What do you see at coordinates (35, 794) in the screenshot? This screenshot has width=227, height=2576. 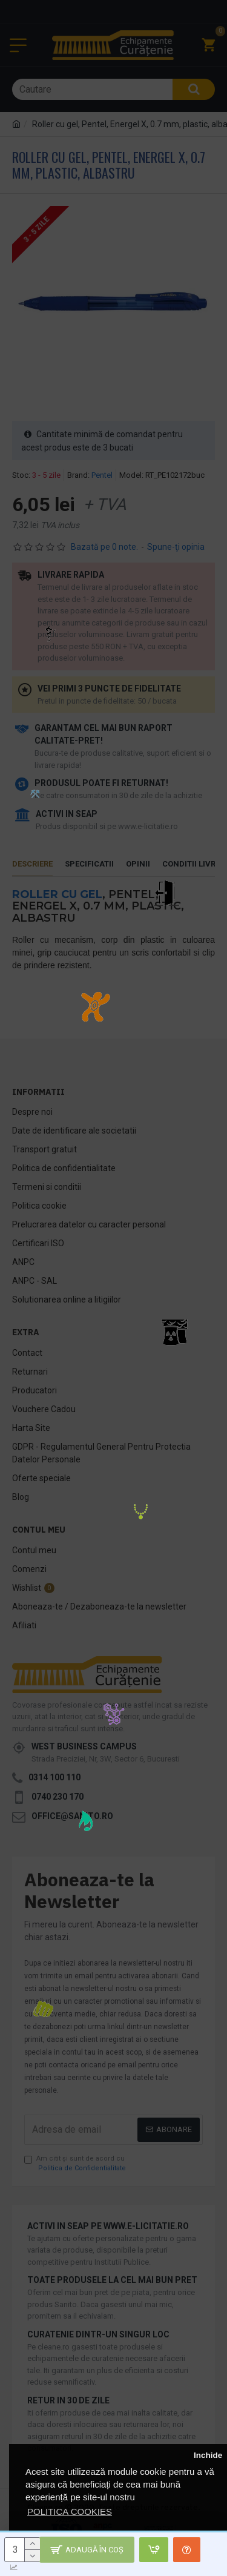 I see `access stone crafting menu` at bounding box center [35, 794].